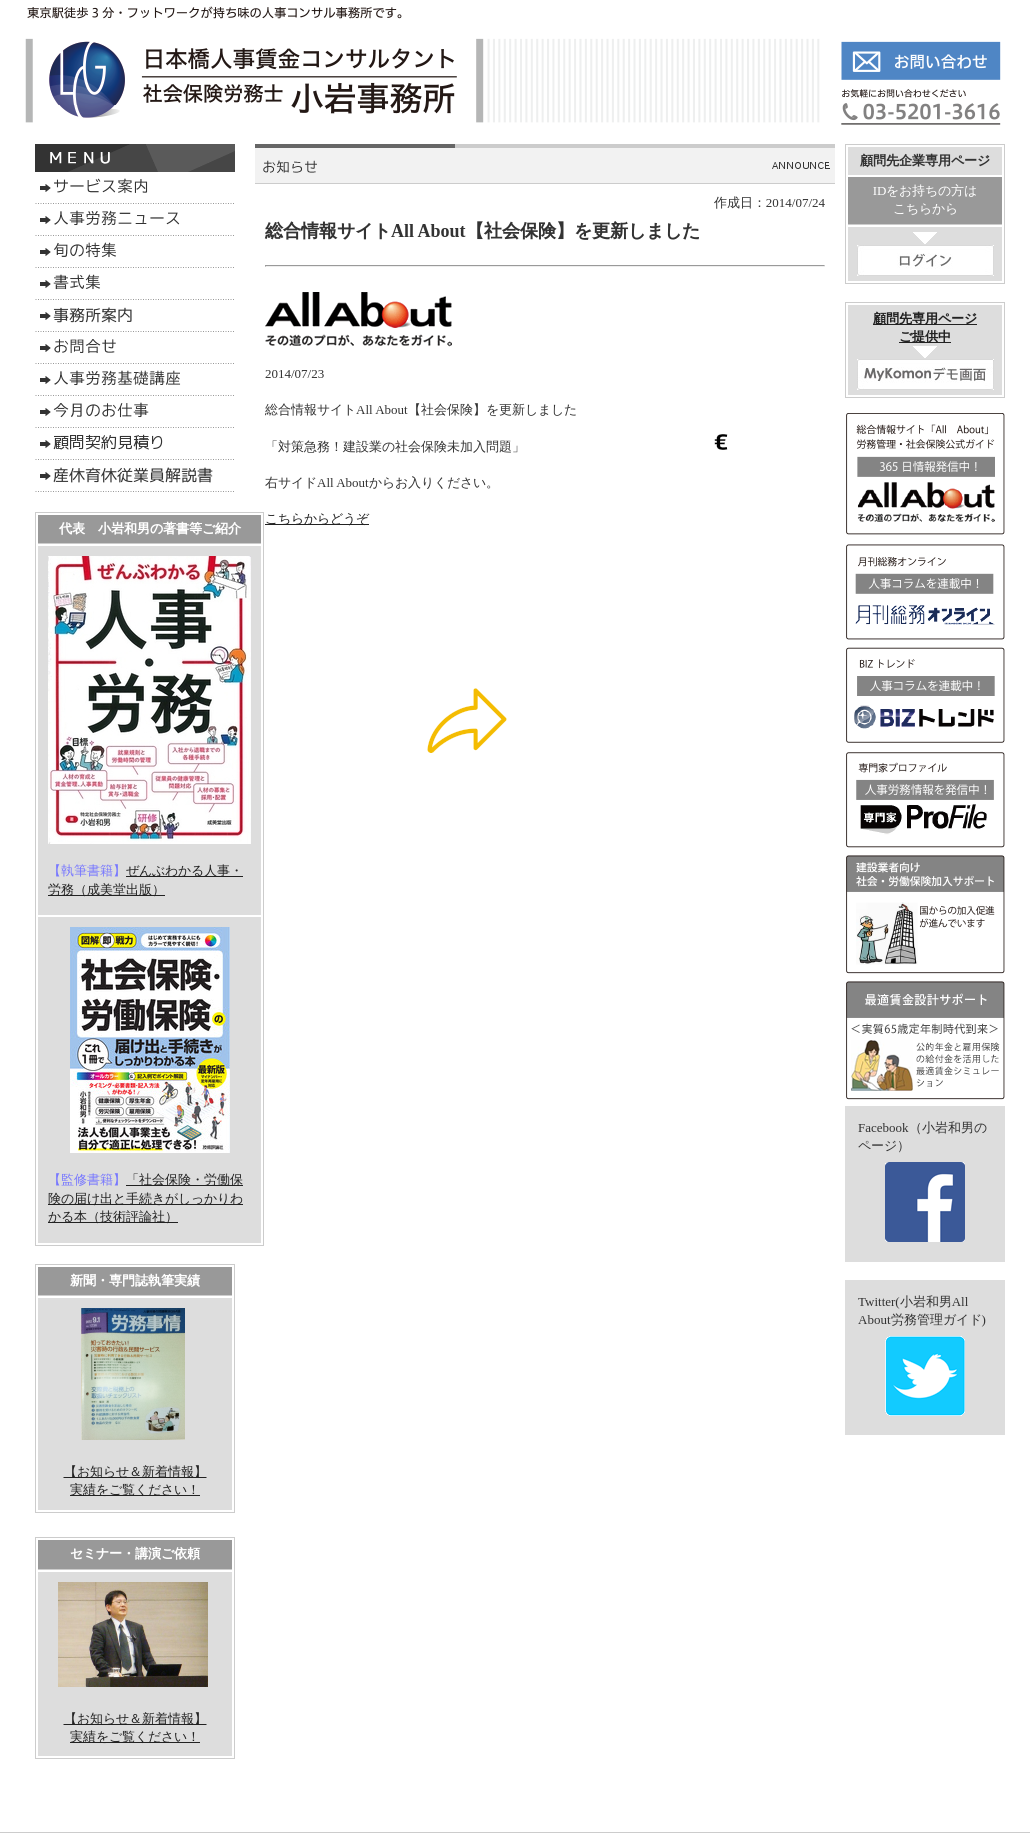  Describe the element at coordinates (467, 725) in the screenshot. I see `share content with others` at that location.